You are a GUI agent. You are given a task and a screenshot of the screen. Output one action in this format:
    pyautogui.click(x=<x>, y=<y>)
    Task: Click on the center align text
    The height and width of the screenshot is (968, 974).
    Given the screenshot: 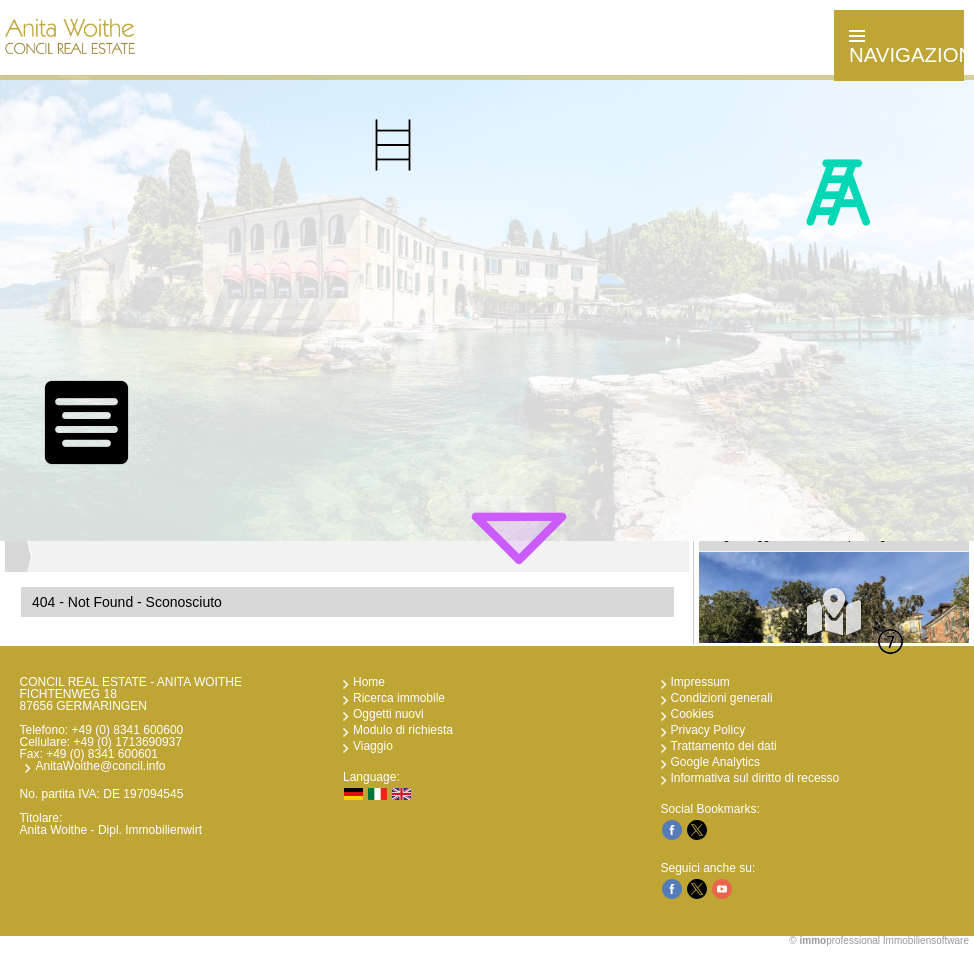 What is the action you would take?
    pyautogui.click(x=86, y=422)
    